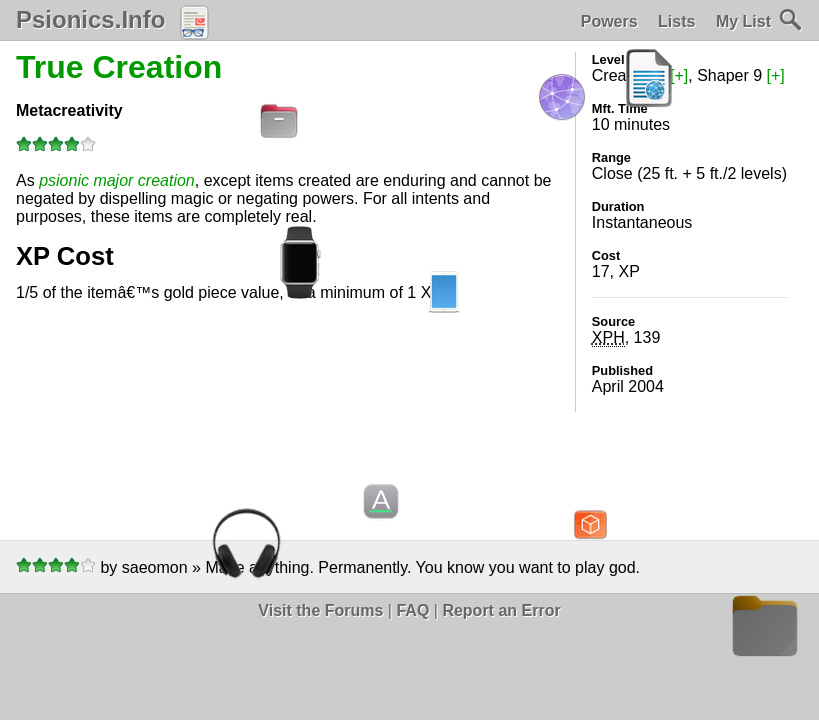  What do you see at coordinates (562, 97) in the screenshot?
I see `open web browser or internet applications` at bounding box center [562, 97].